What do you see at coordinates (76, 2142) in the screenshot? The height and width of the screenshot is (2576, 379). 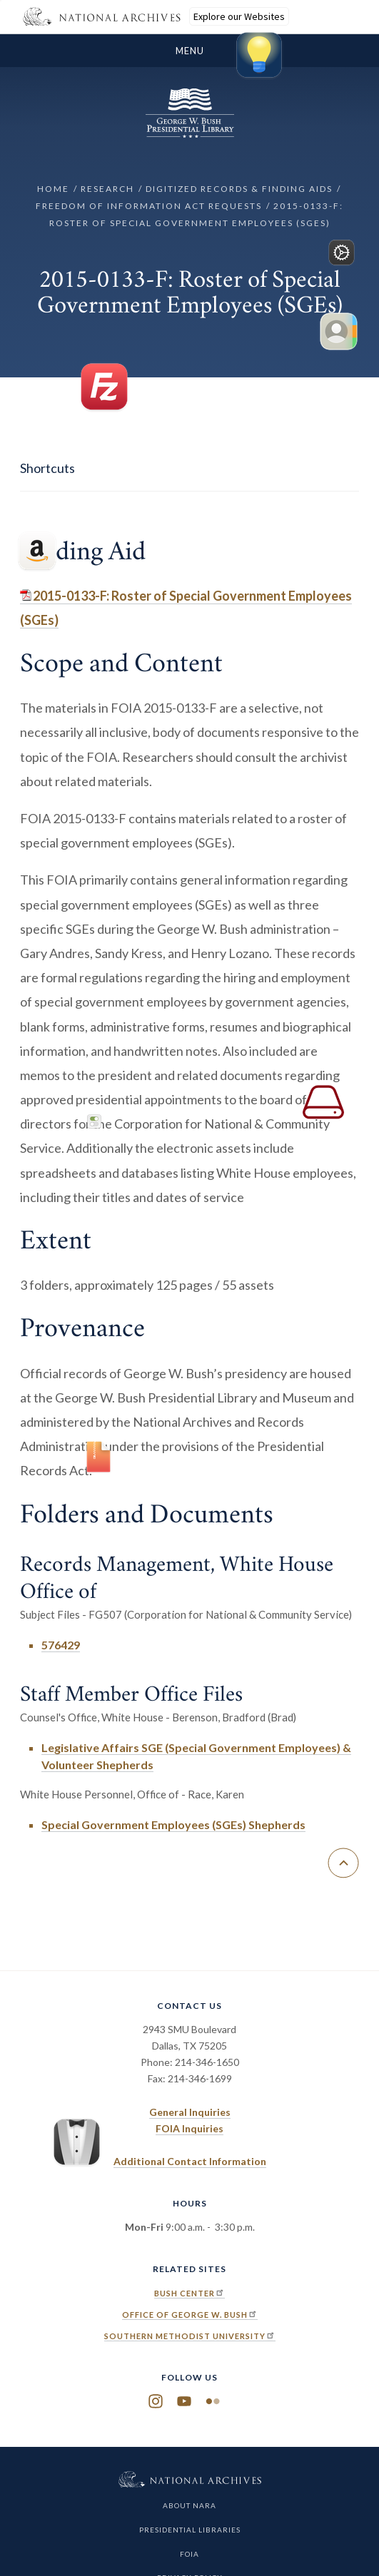 I see `open theme configuration settings` at bounding box center [76, 2142].